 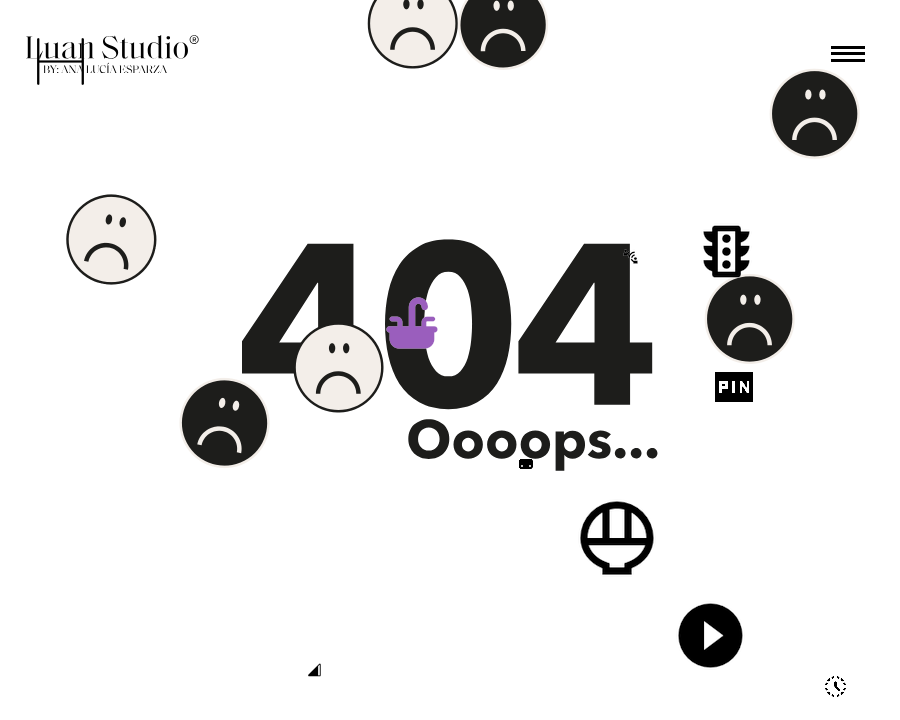 I want to click on connect with others remotely or wirelessly, so click(x=630, y=256).